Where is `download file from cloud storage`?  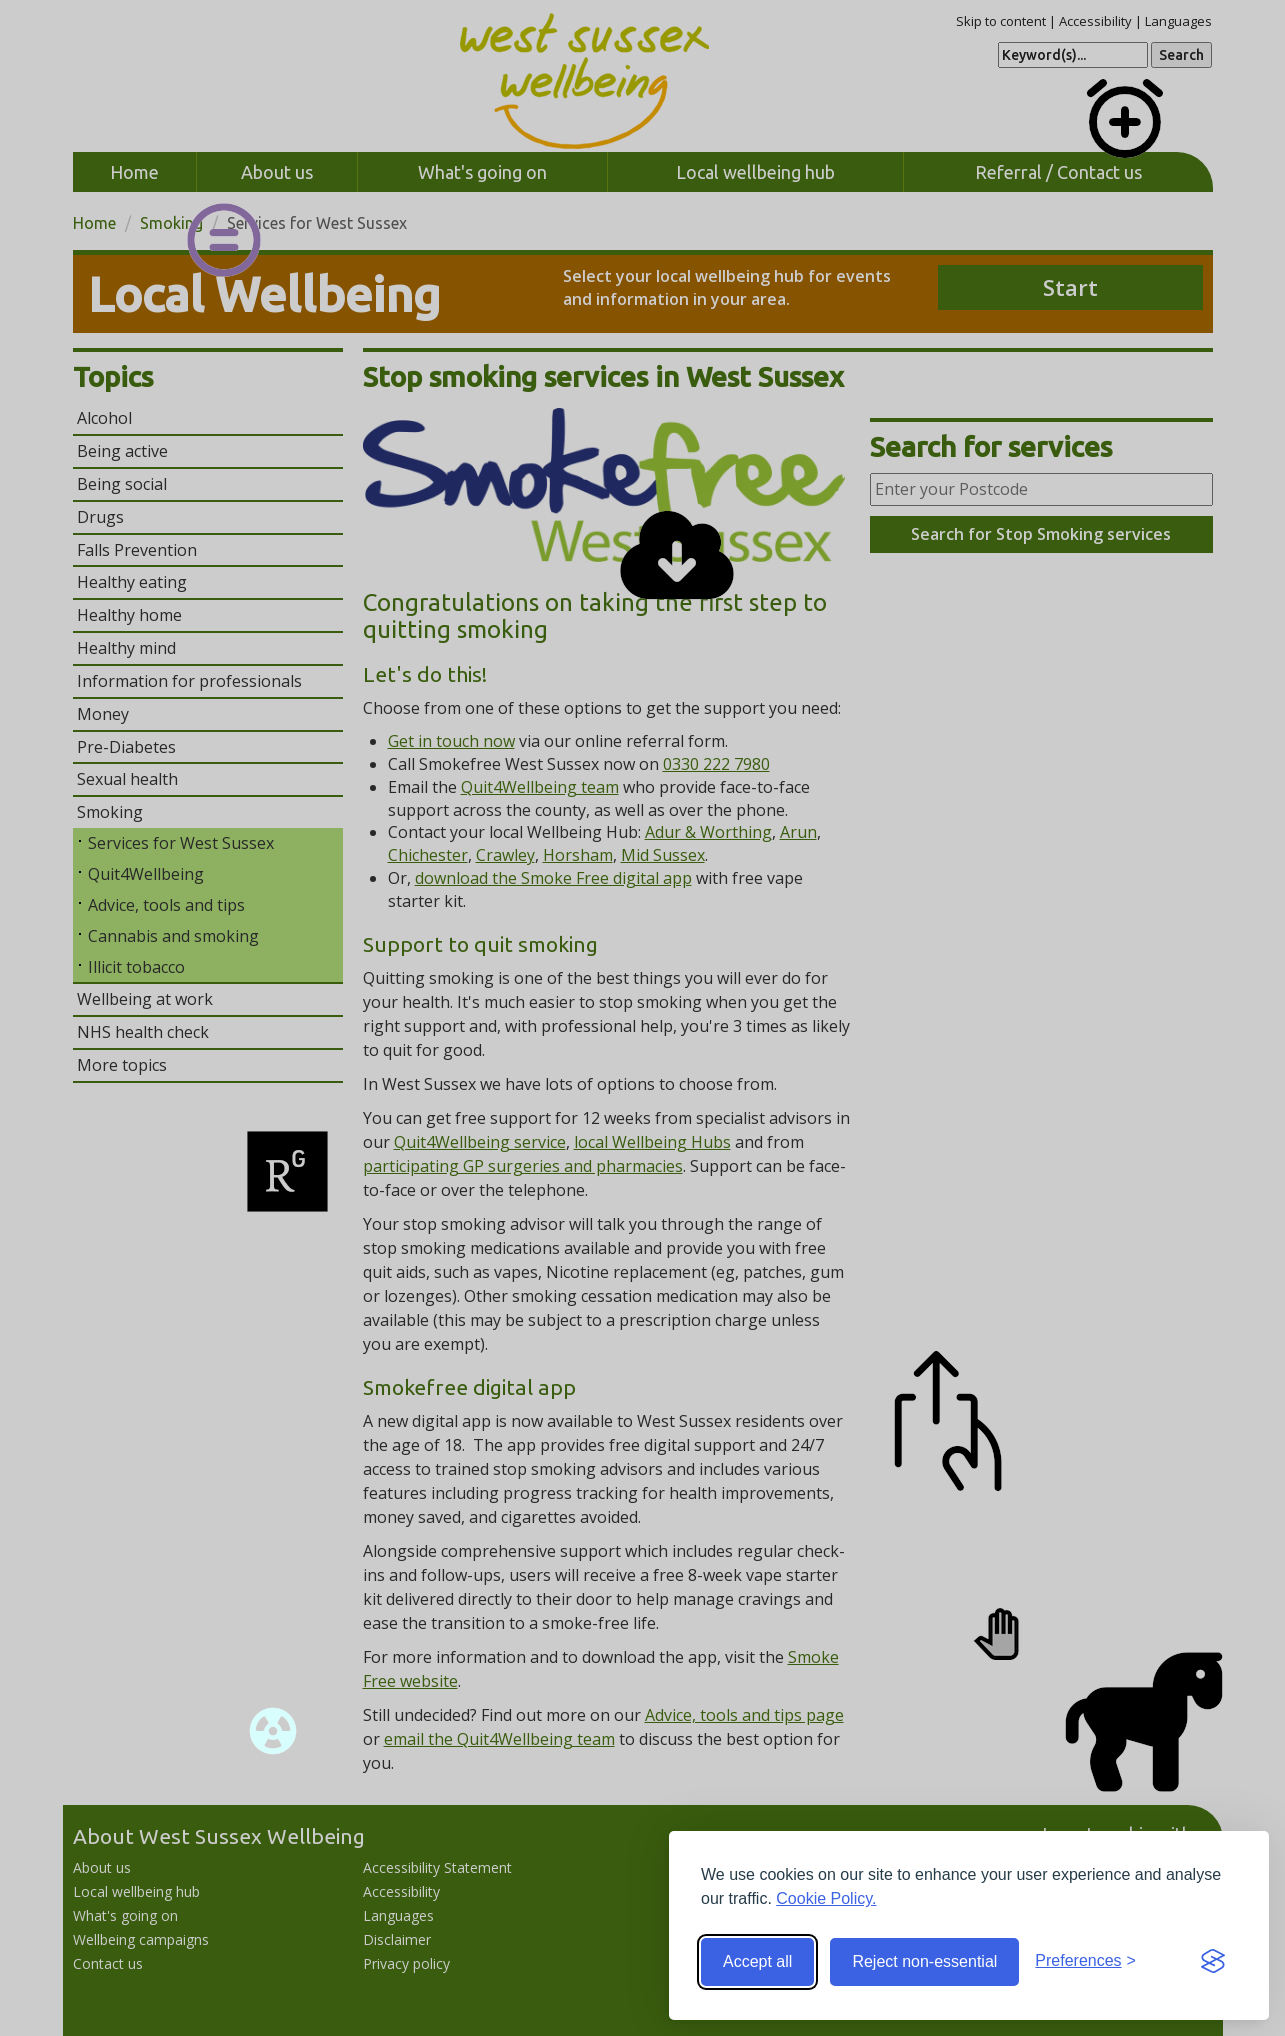
download file from cloud storage is located at coordinates (677, 555).